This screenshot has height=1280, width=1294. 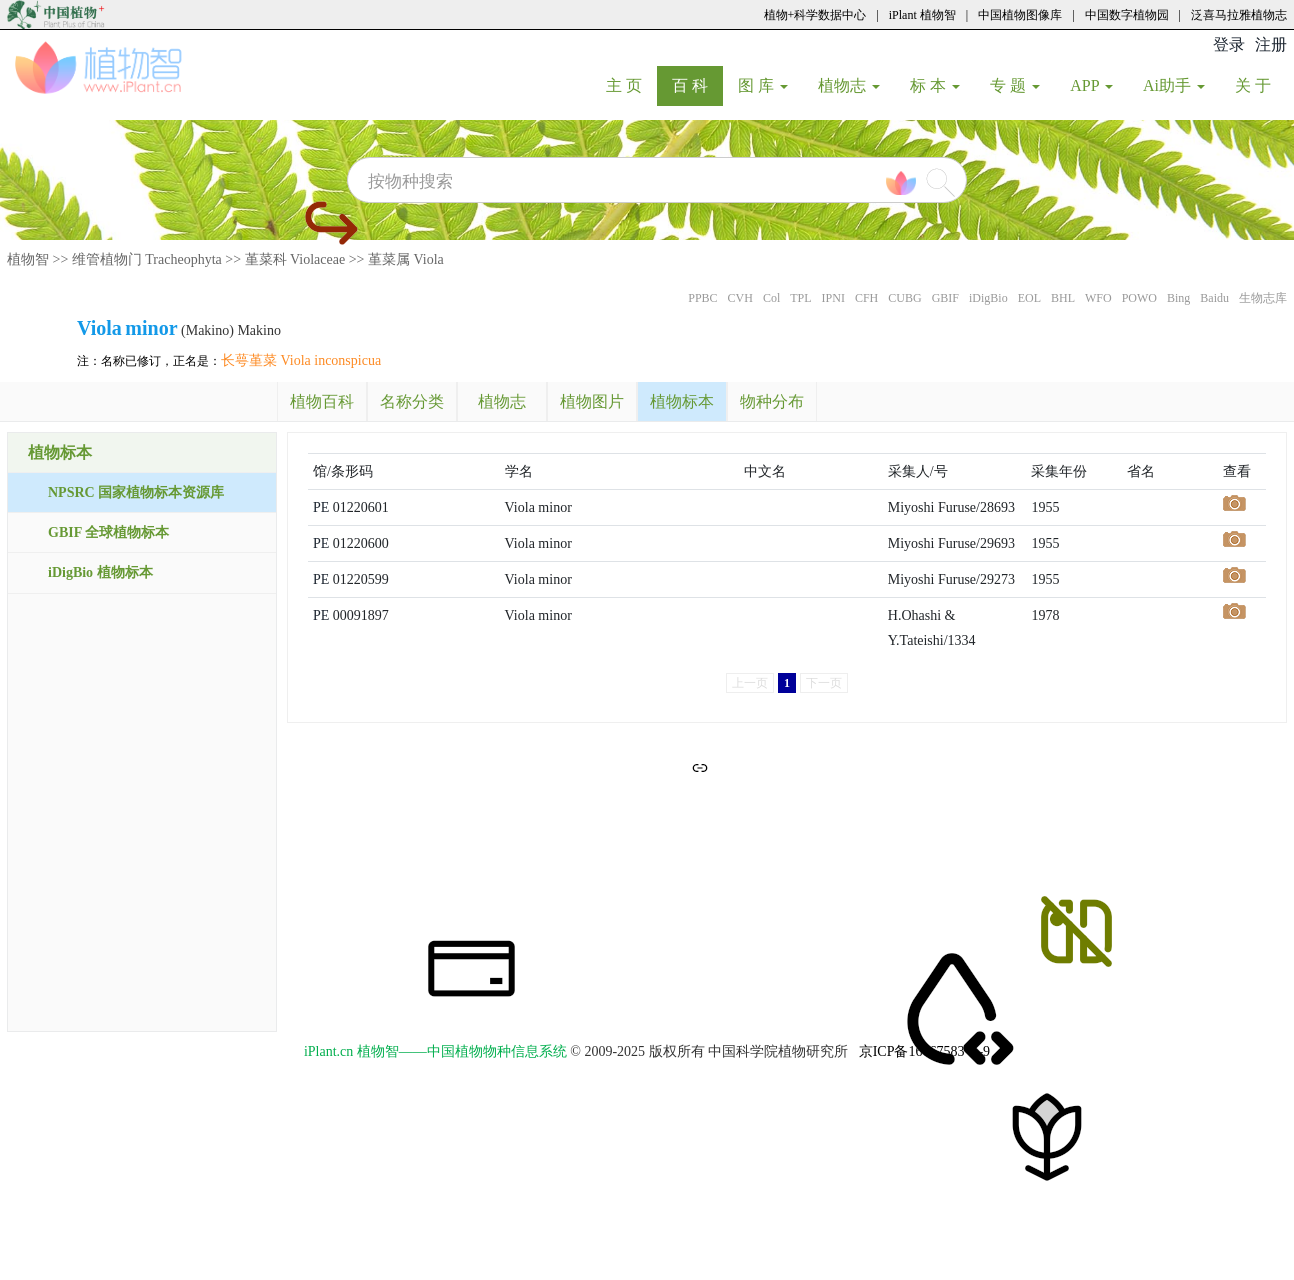 What do you see at coordinates (333, 220) in the screenshot?
I see `go forward or navigate to next page` at bounding box center [333, 220].